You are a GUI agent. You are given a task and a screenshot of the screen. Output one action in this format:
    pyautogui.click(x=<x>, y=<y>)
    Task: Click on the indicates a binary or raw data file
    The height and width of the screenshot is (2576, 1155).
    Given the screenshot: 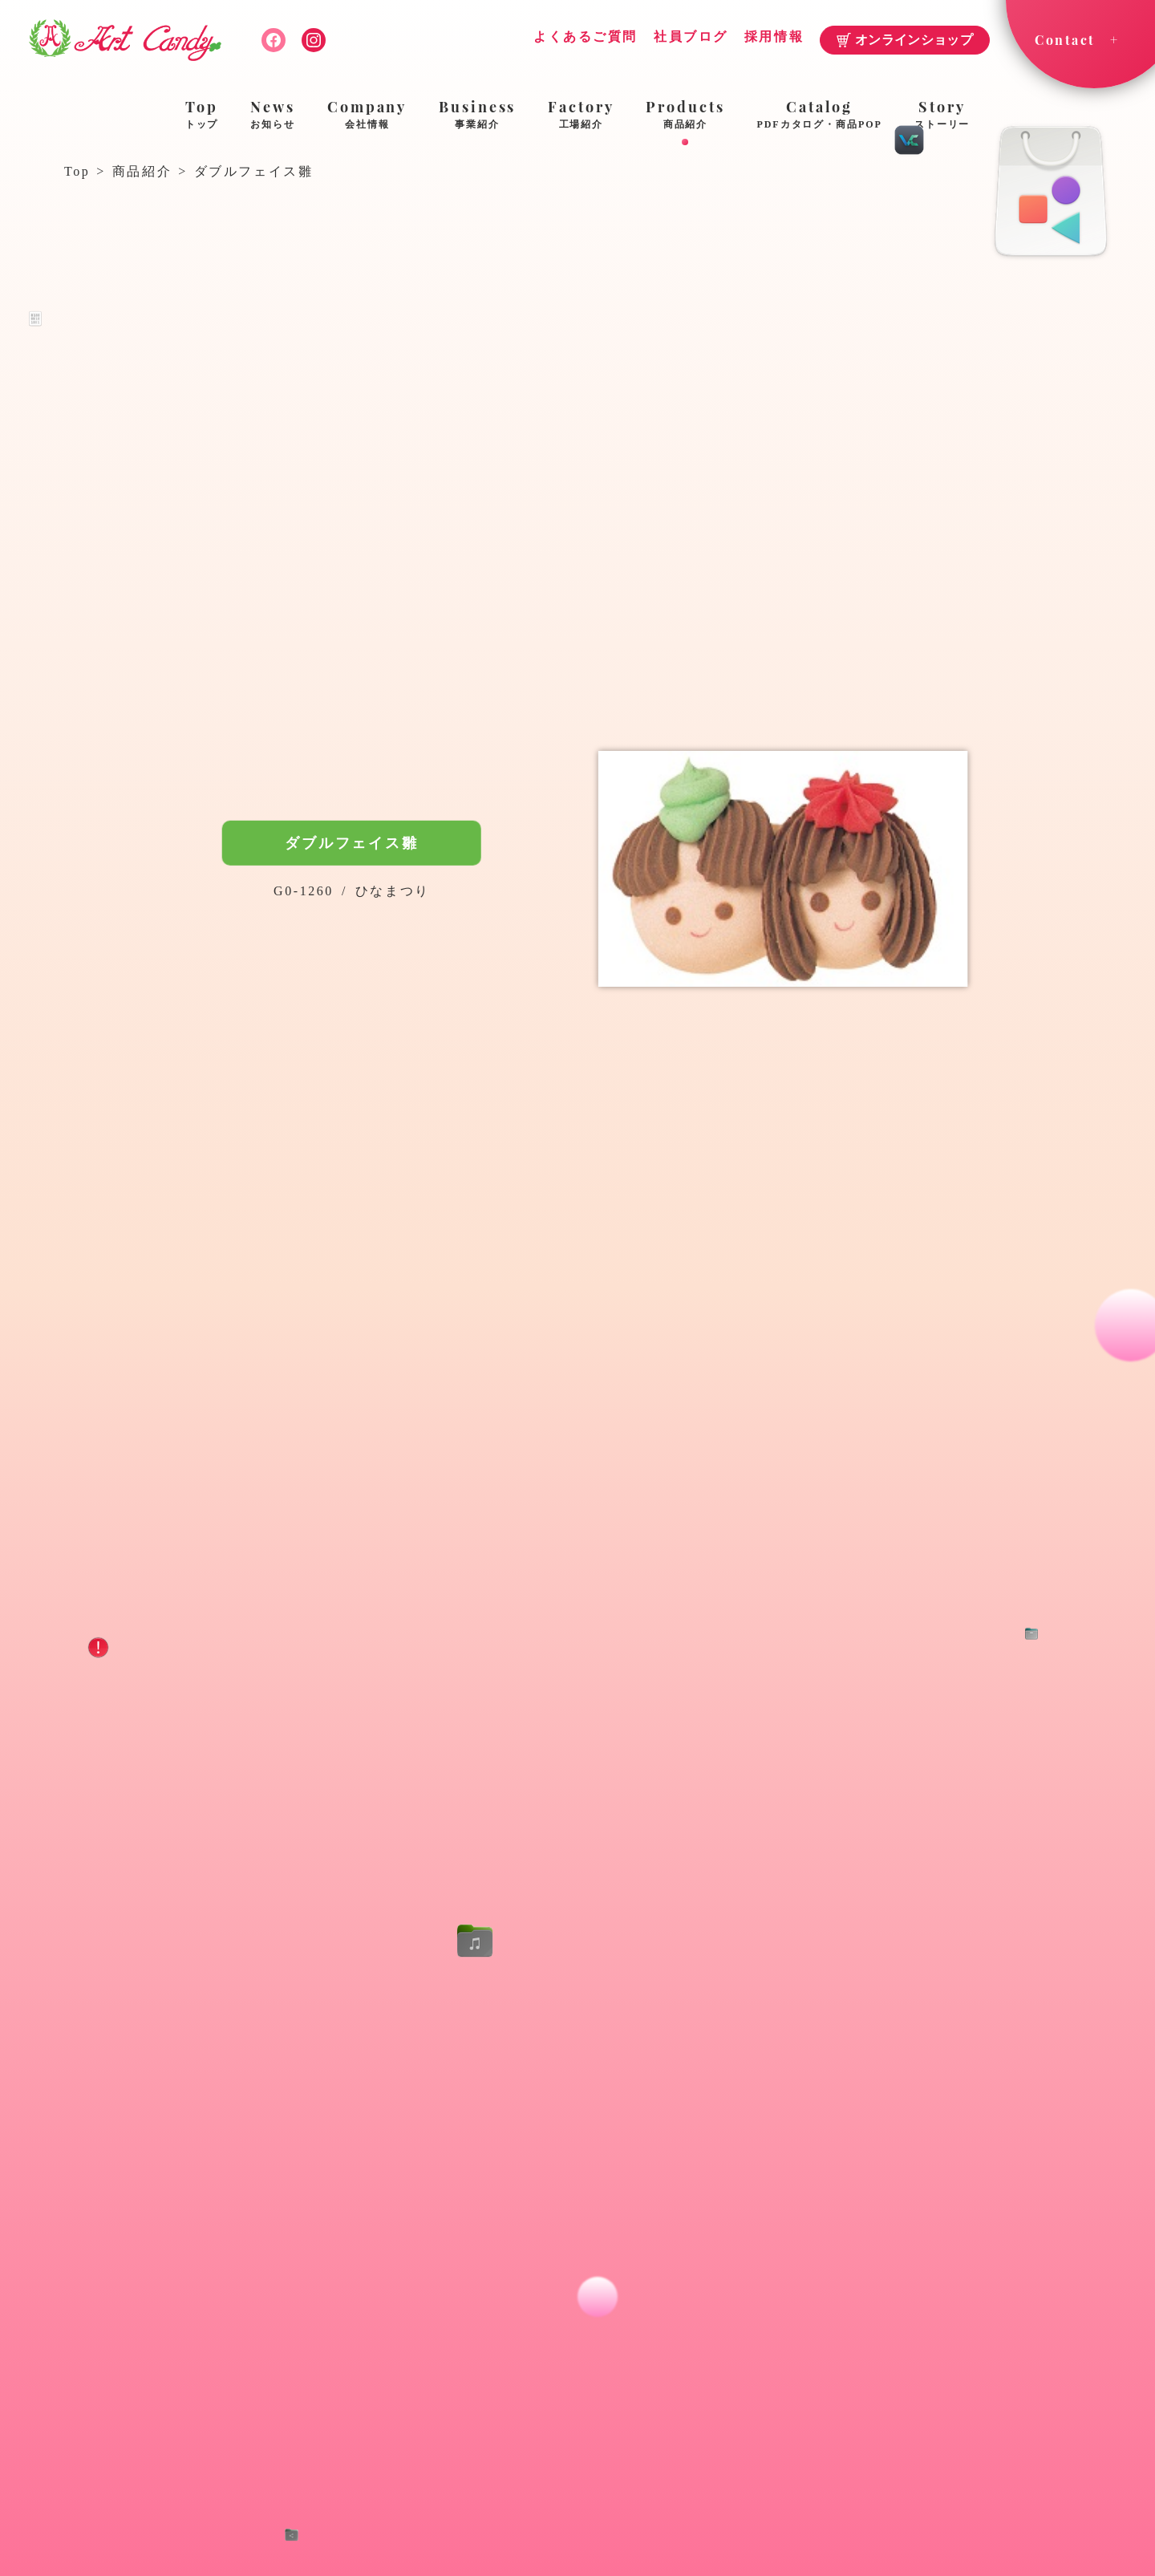 What is the action you would take?
    pyautogui.click(x=35, y=318)
    